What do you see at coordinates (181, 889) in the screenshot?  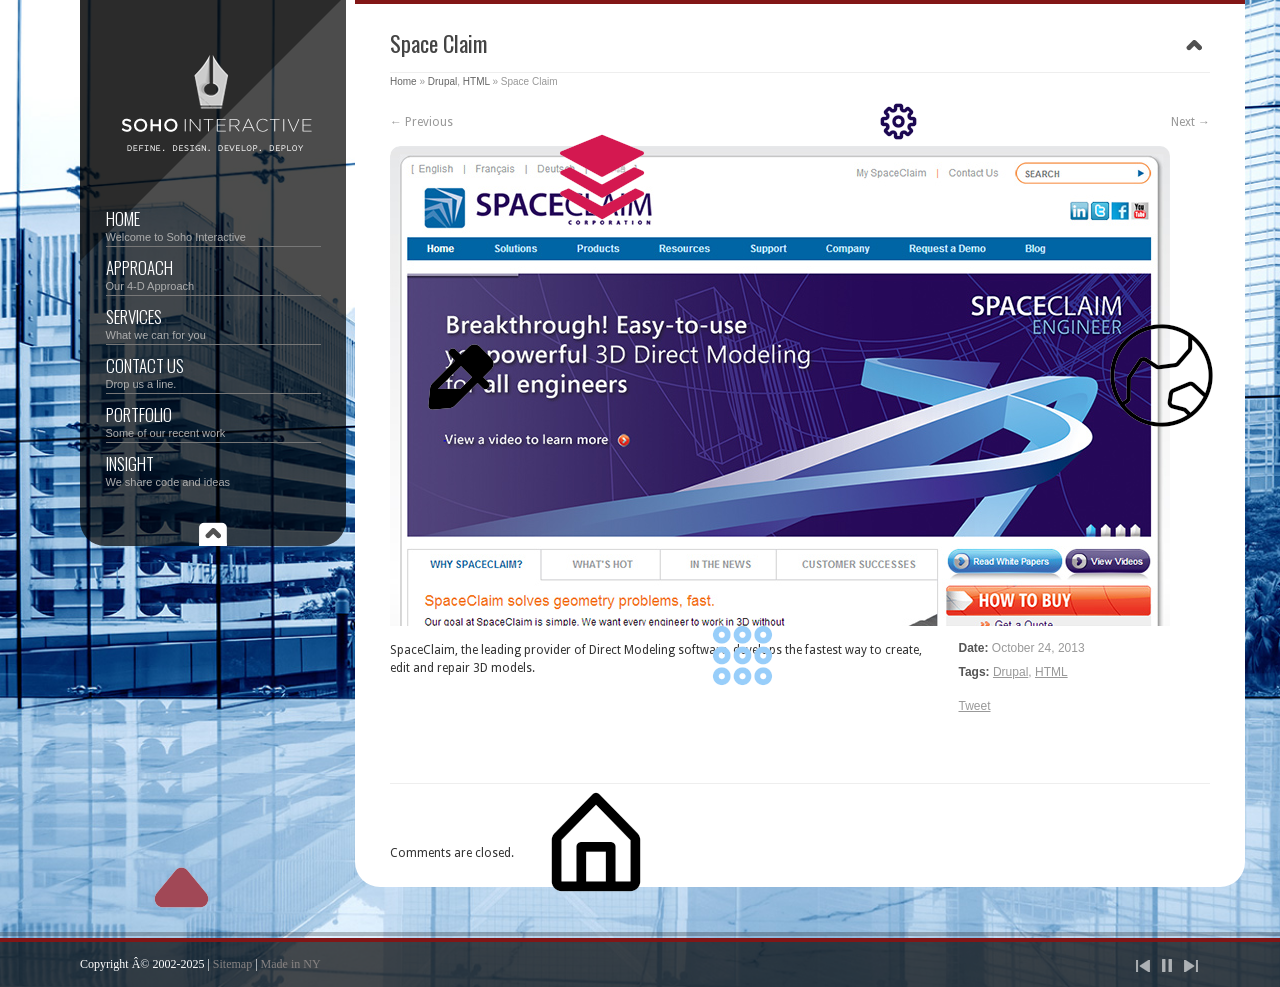 I see `scroll to top of page` at bounding box center [181, 889].